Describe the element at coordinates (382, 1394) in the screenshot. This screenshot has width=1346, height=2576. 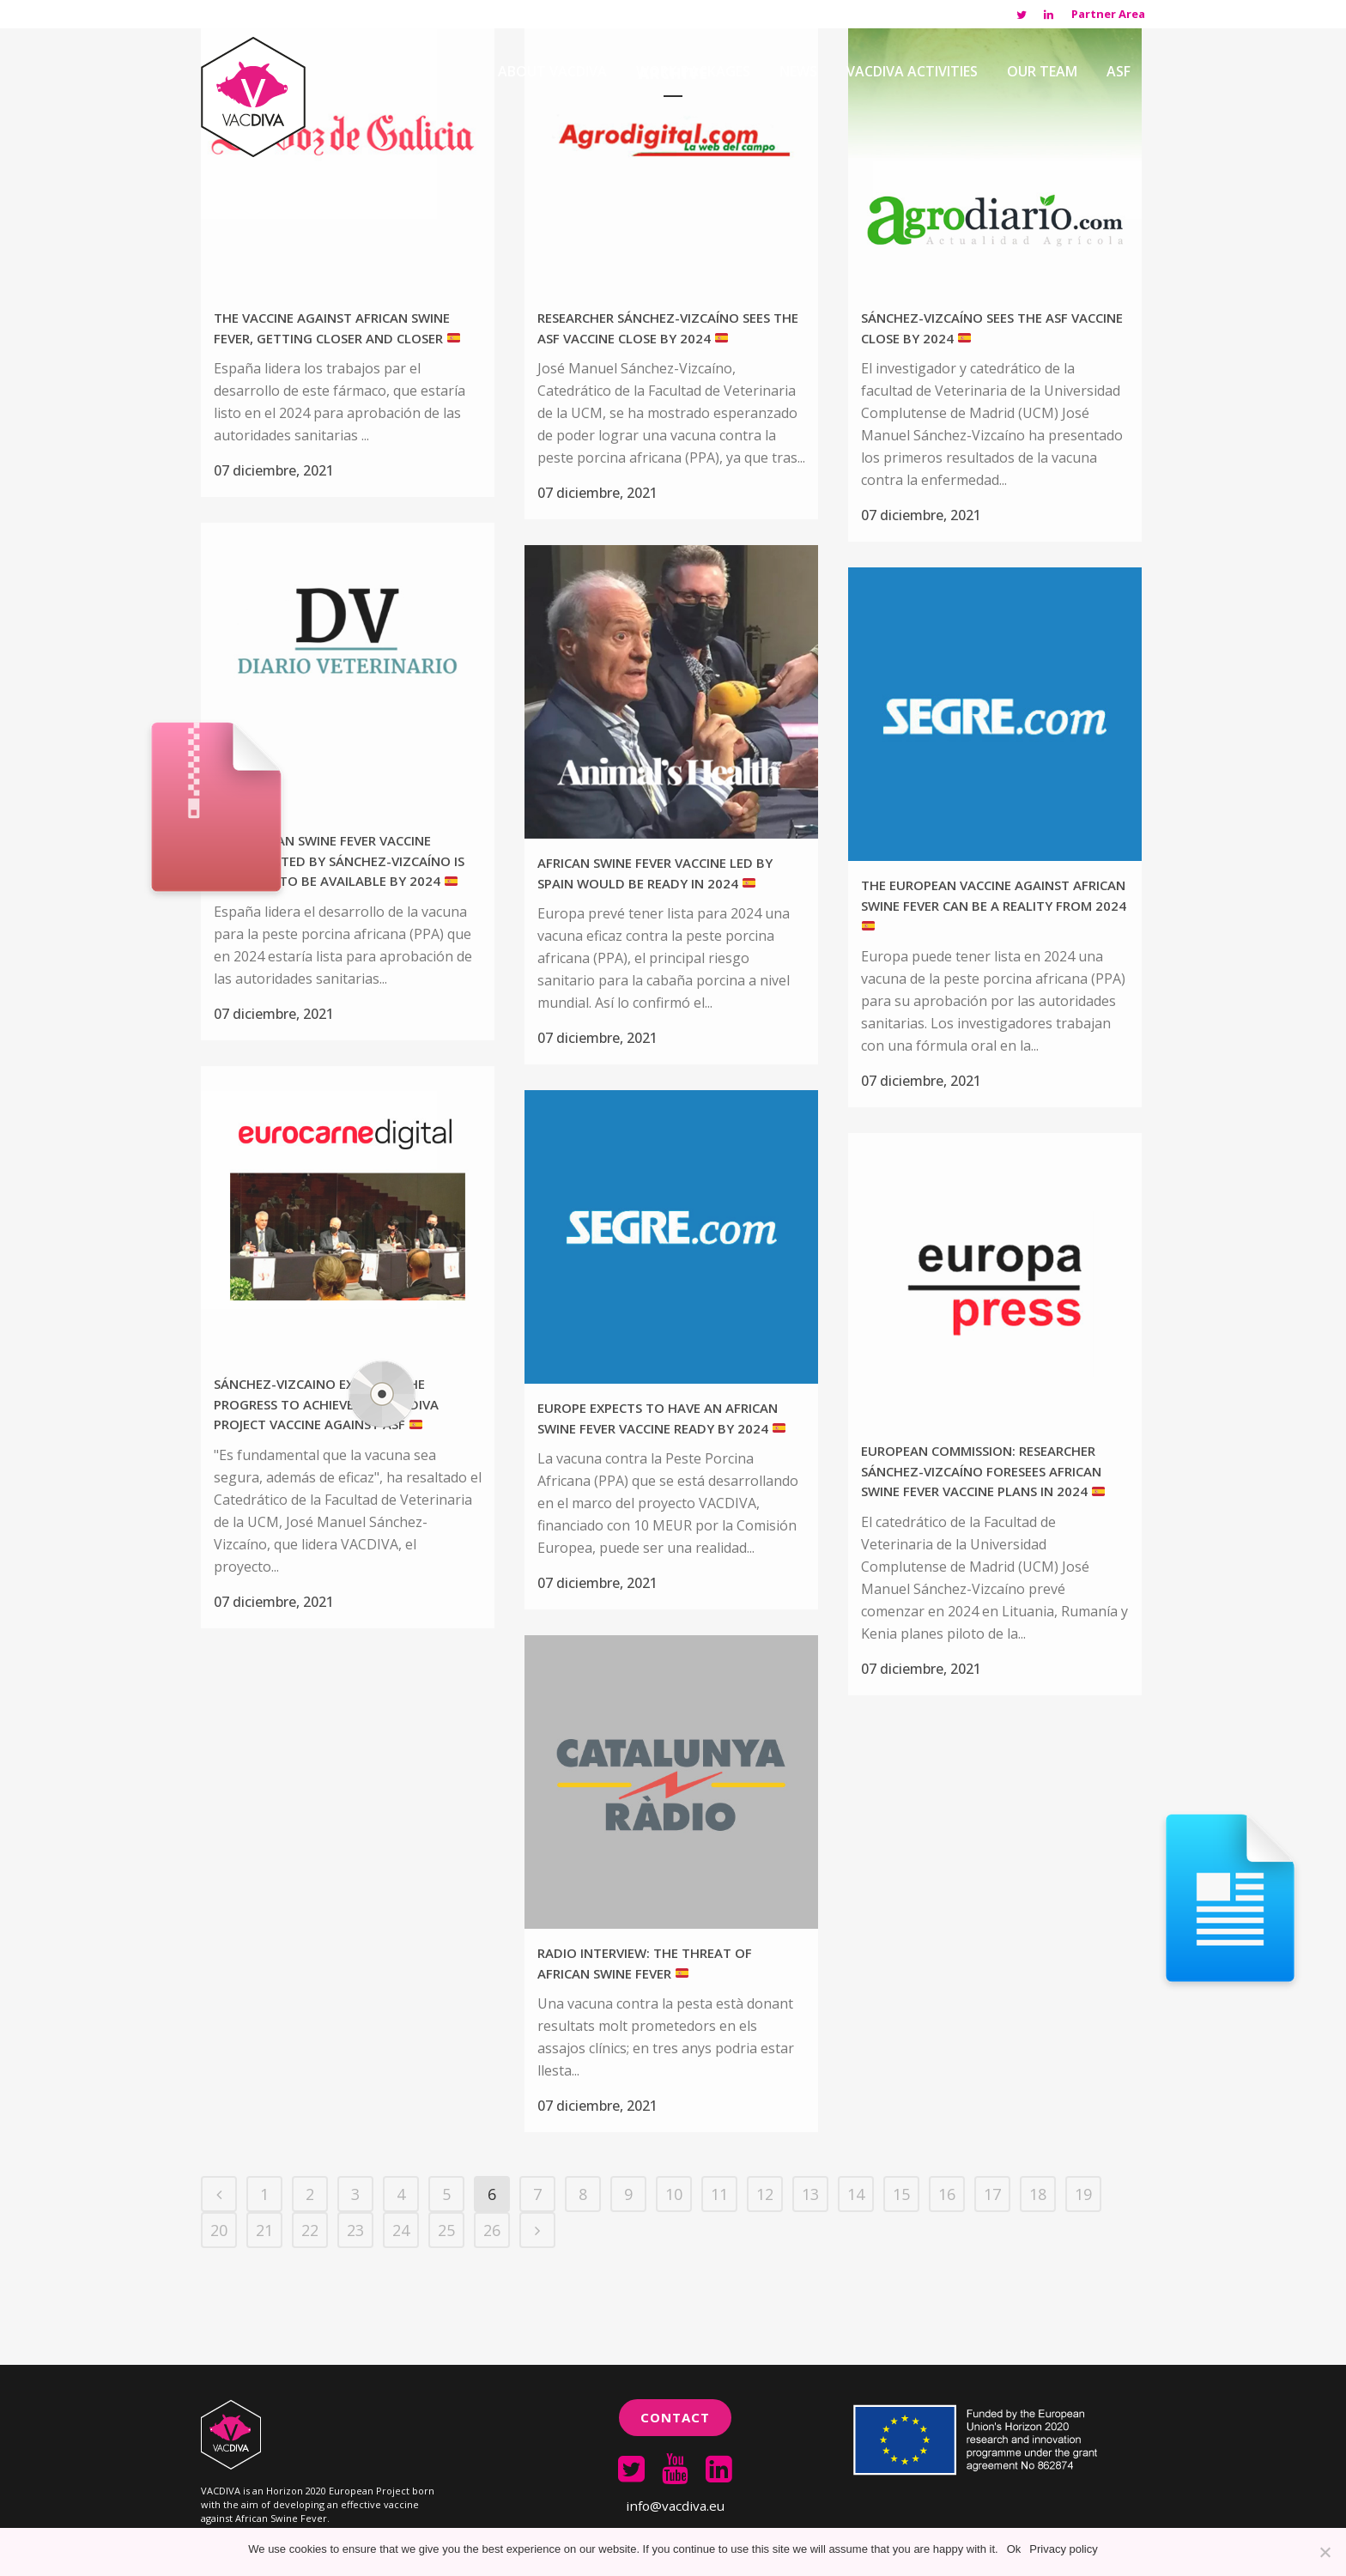
I see `indicates a CD-R or recordable disc media` at that location.